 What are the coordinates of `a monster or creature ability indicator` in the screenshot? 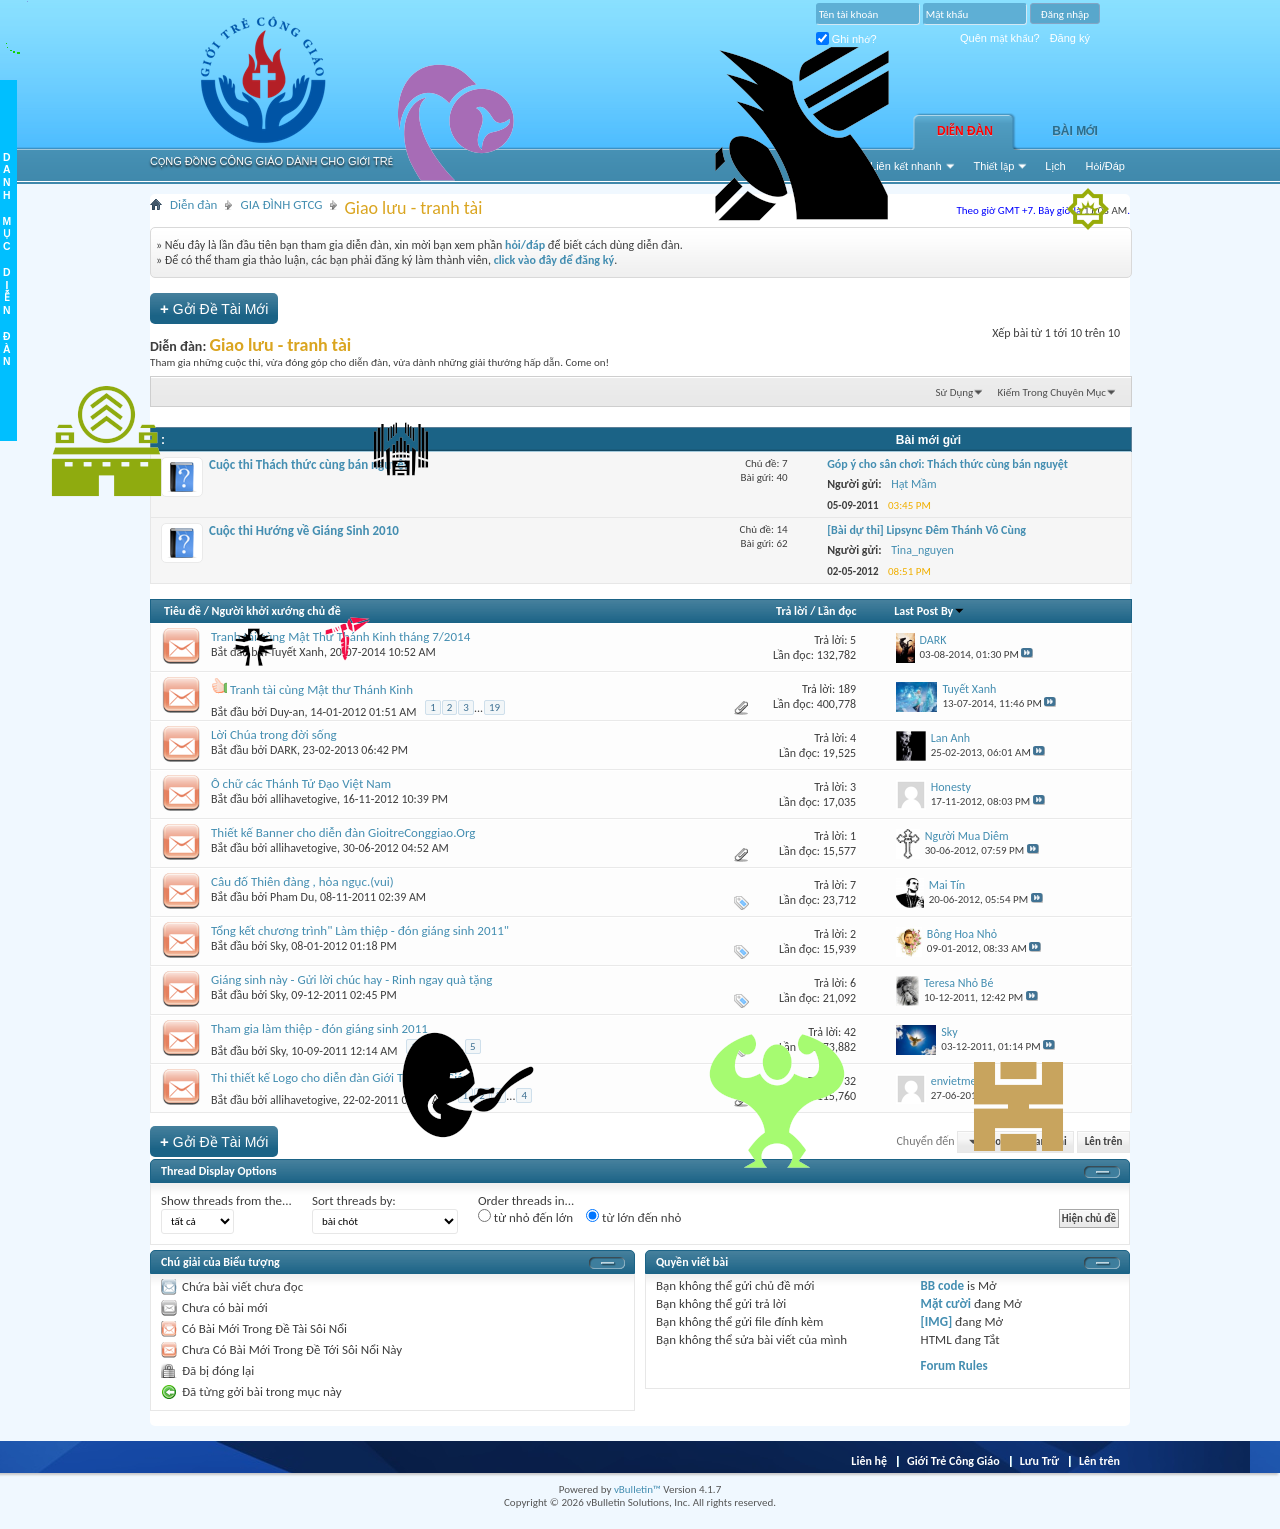 It's located at (456, 122).